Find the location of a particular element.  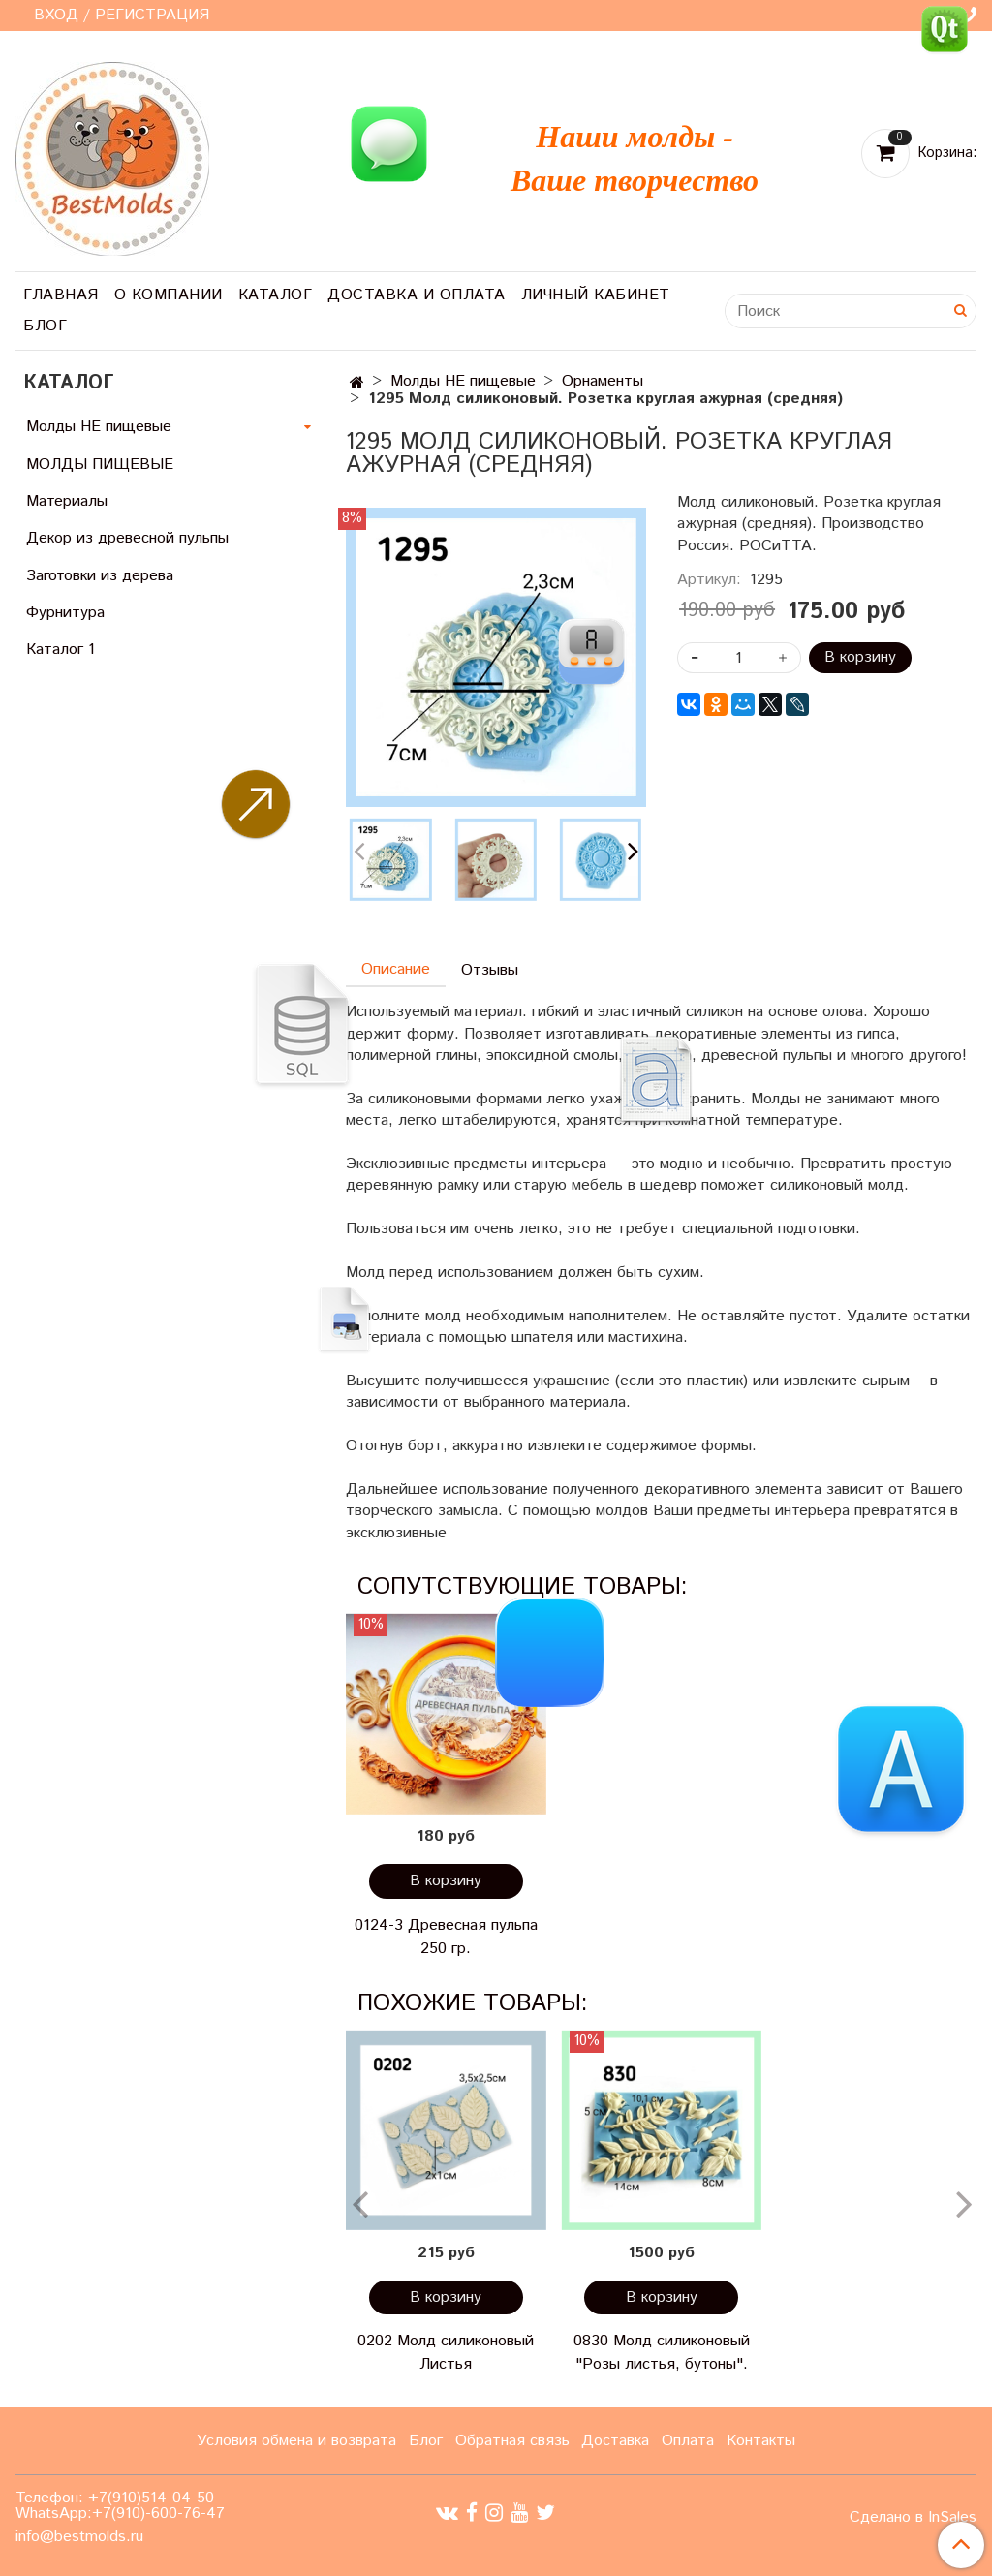

open qt configuration settings is located at coordinates (945, 29).